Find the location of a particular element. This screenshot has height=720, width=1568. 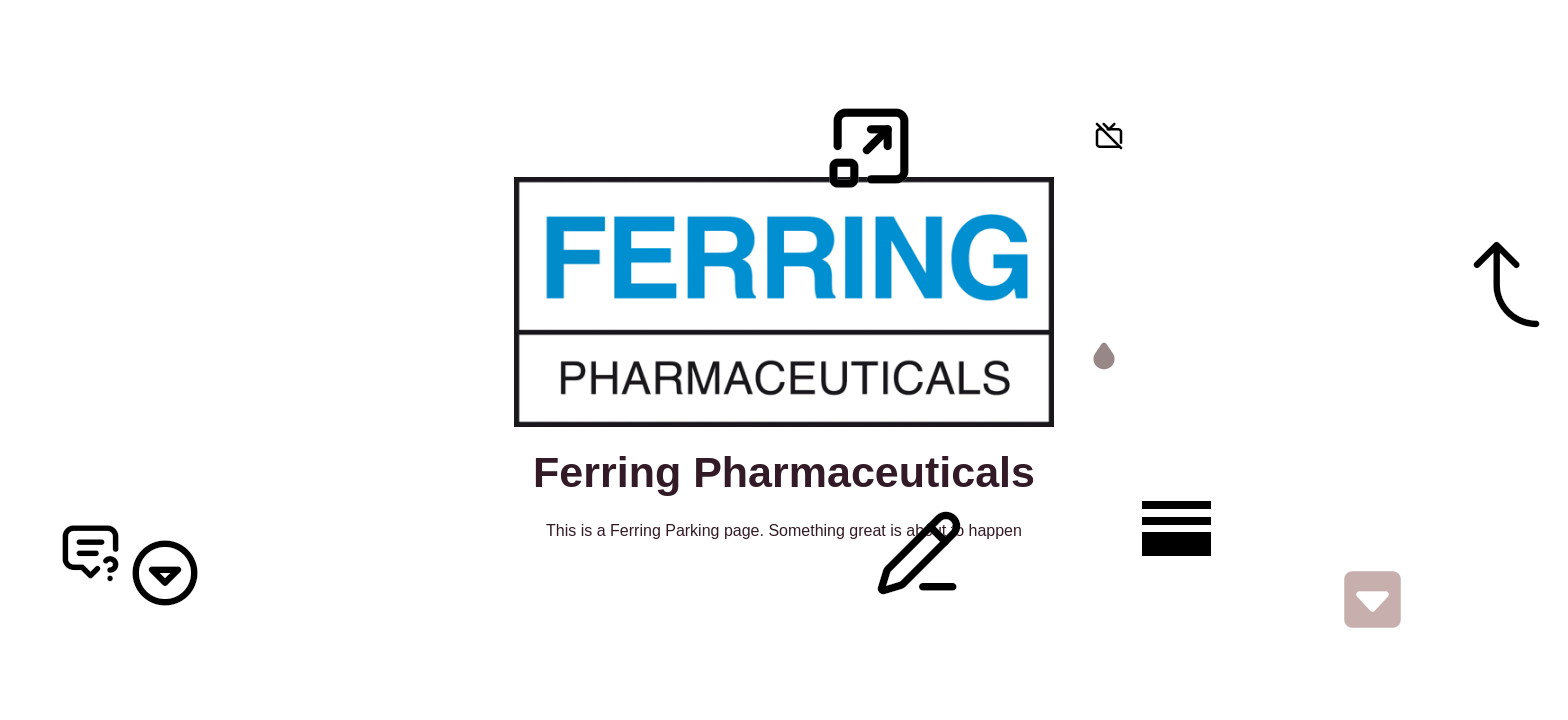

go back and up in navigation is located at coordinates (1506, 284).